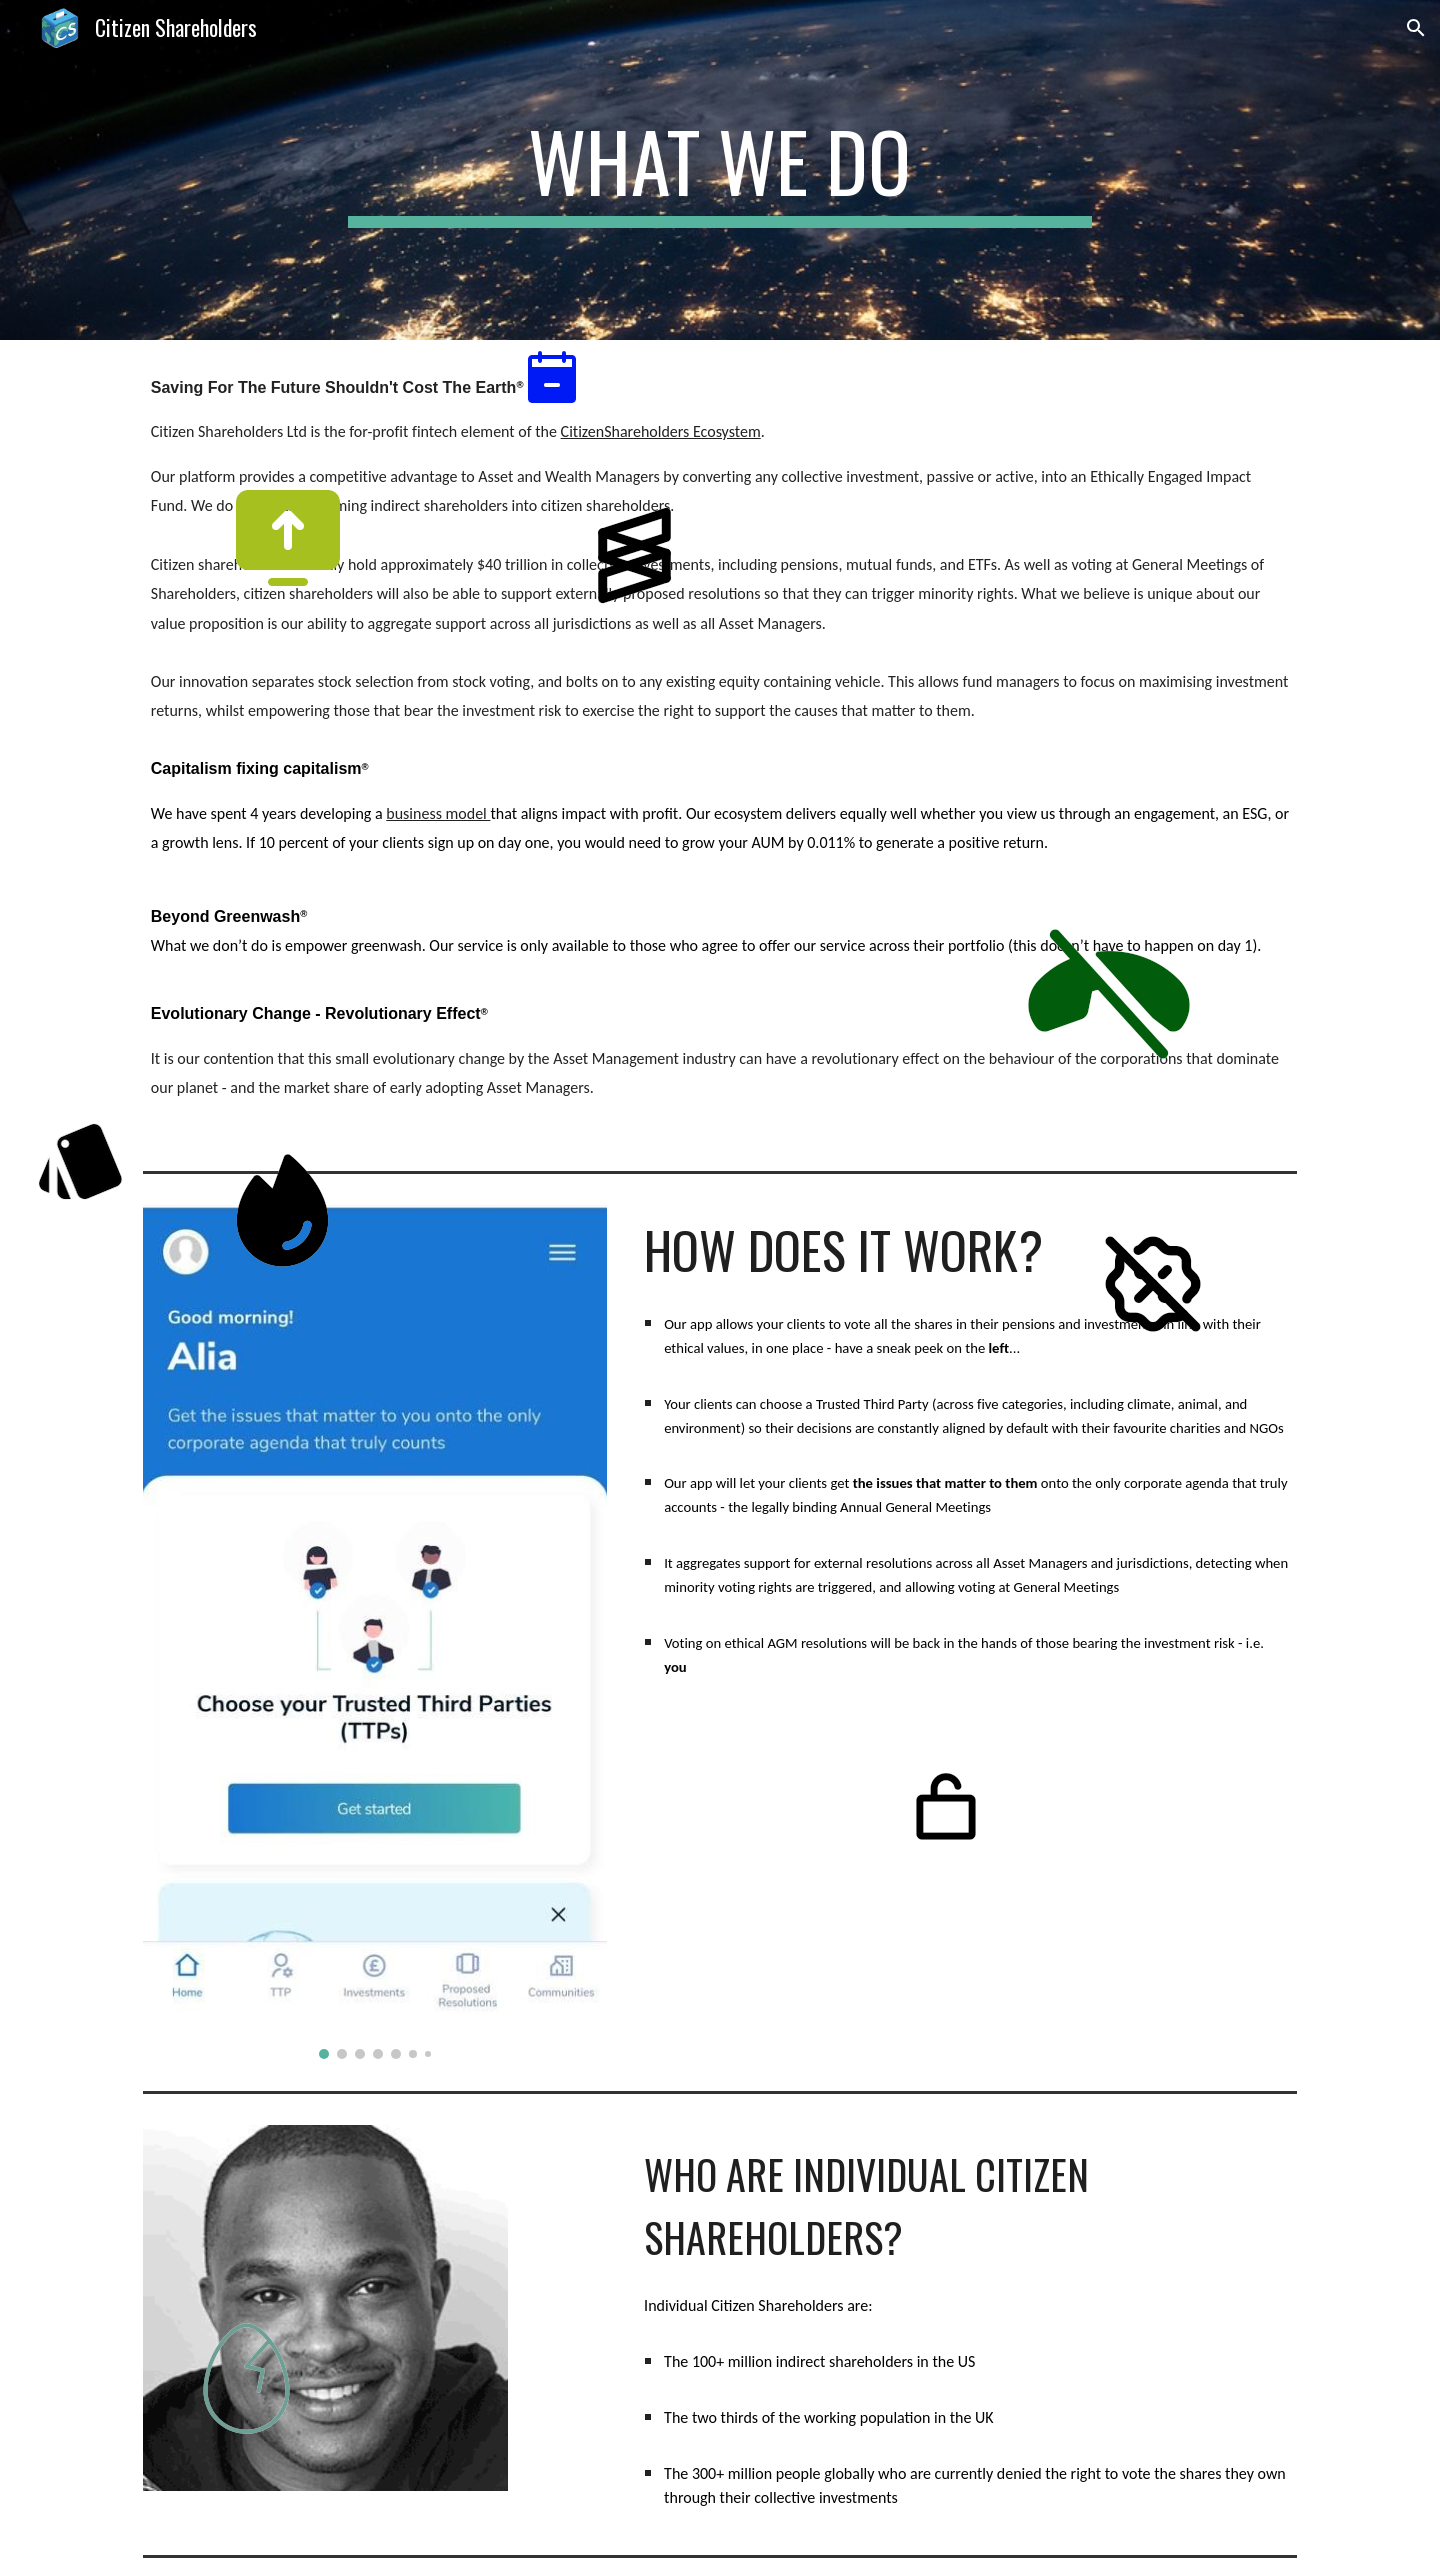  I want to click on indicates no discount available, so click(1153, 1284).